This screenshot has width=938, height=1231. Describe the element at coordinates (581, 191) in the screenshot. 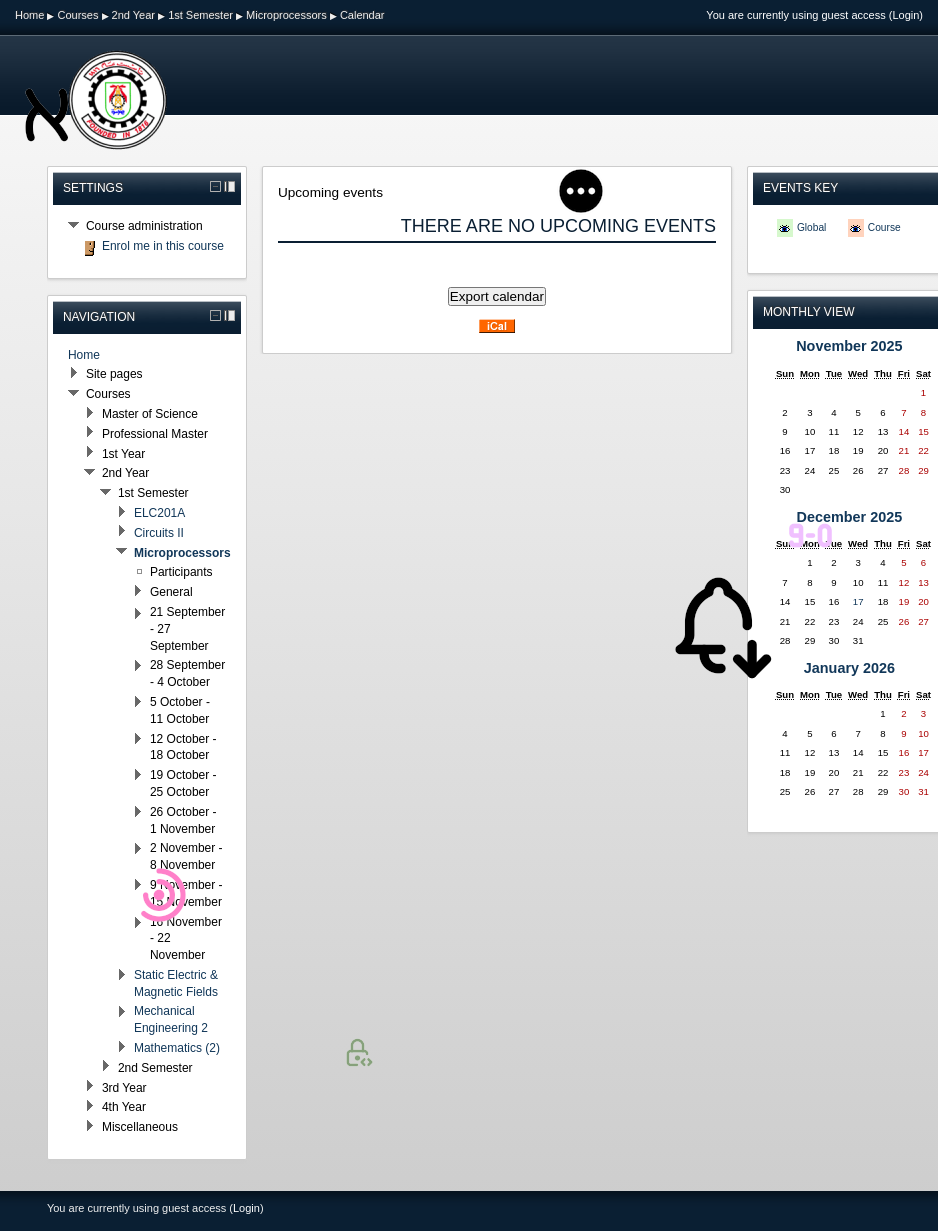

I see `indicates a pending or in-progress status` at that location.